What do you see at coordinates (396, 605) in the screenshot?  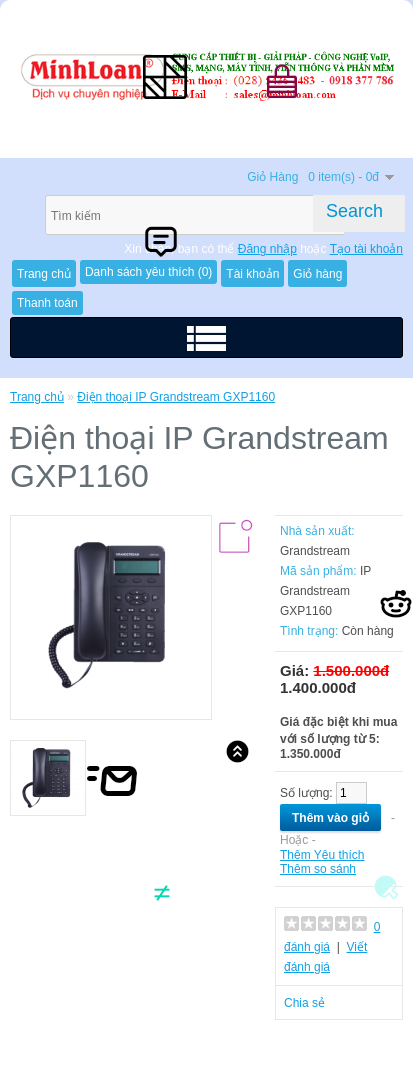 I see `open the Reddit app` at bounding box center [396, 605].